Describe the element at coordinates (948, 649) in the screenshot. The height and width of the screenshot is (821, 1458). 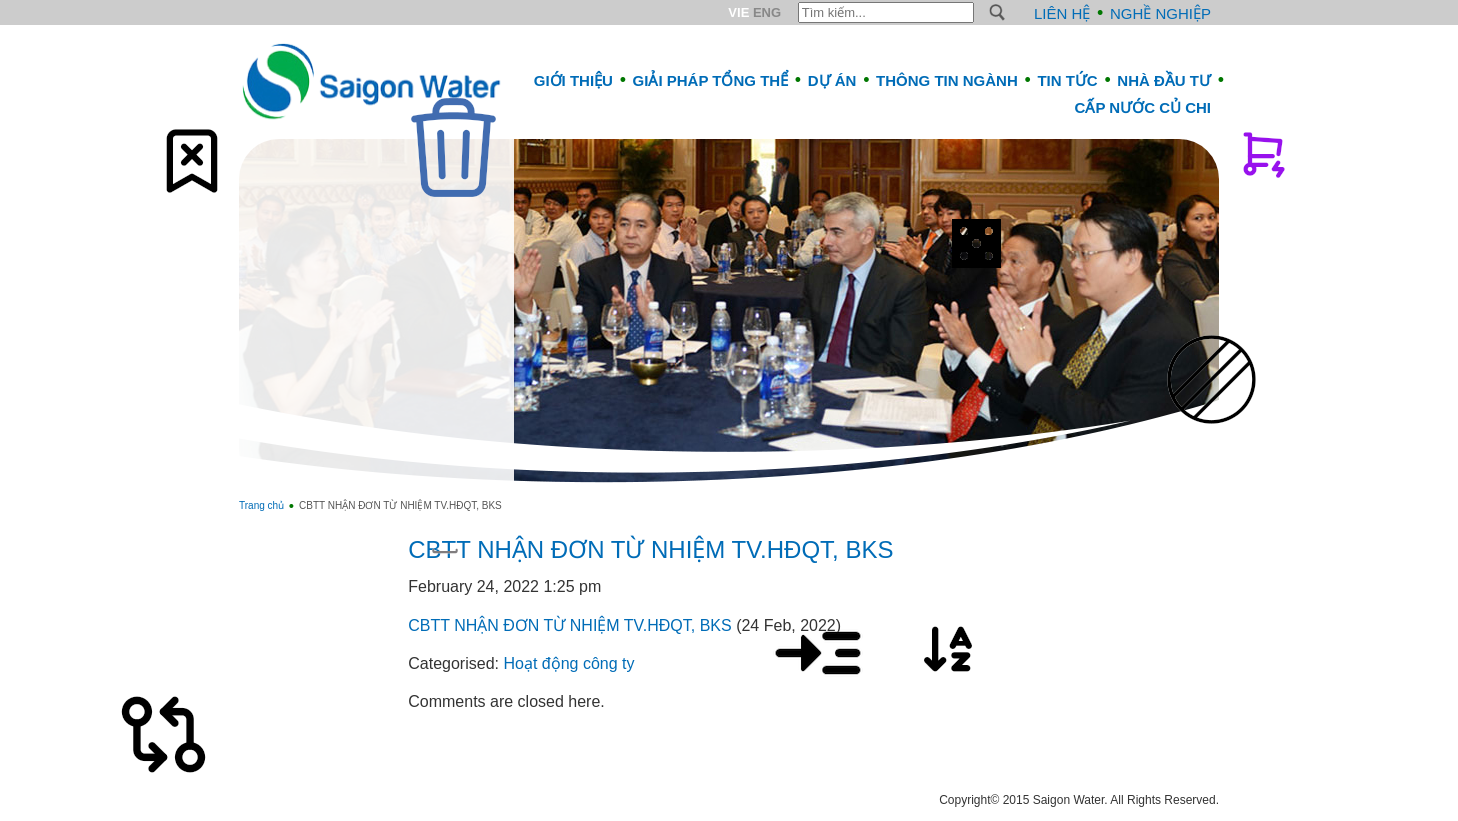
I see `sort items alphabetically from A to Z` at that location.